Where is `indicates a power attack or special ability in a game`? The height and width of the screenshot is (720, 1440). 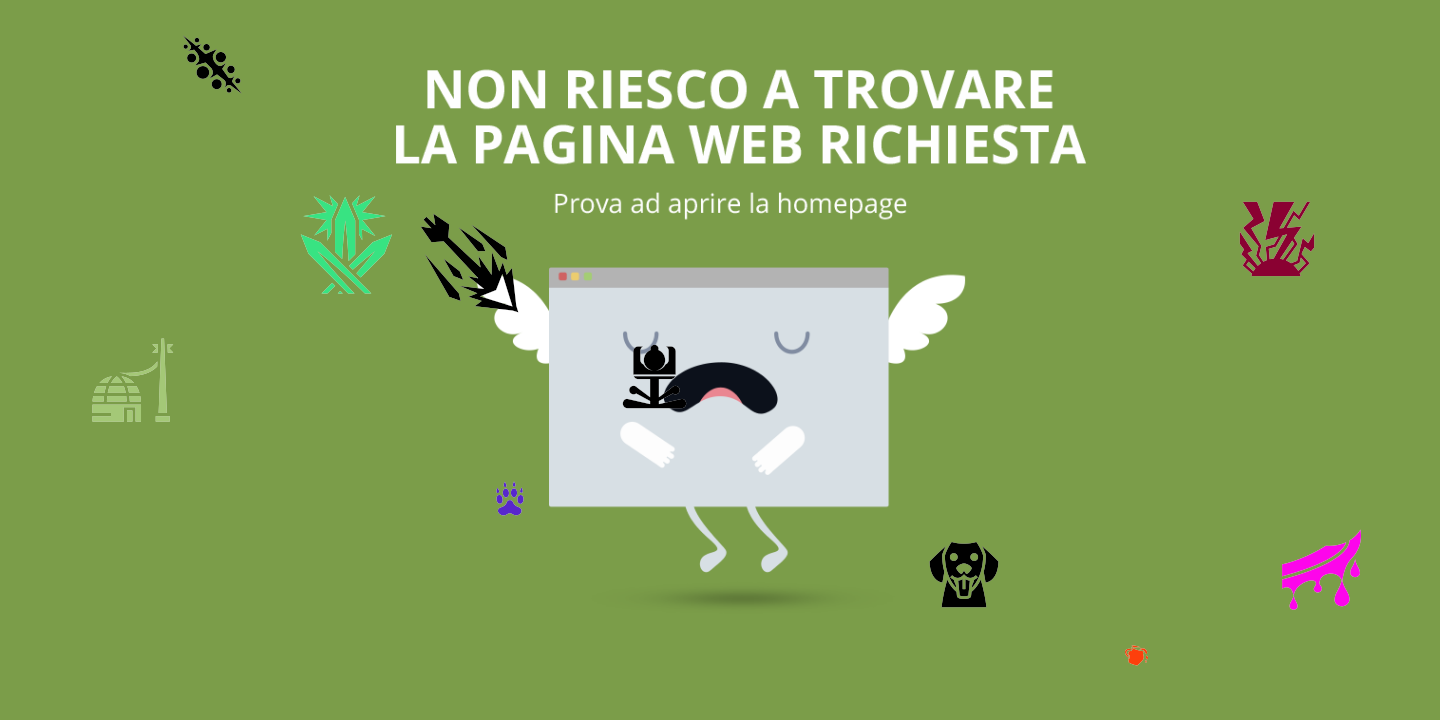 indicates a power attack or special ability in a game is located at coordinates (469, 263).